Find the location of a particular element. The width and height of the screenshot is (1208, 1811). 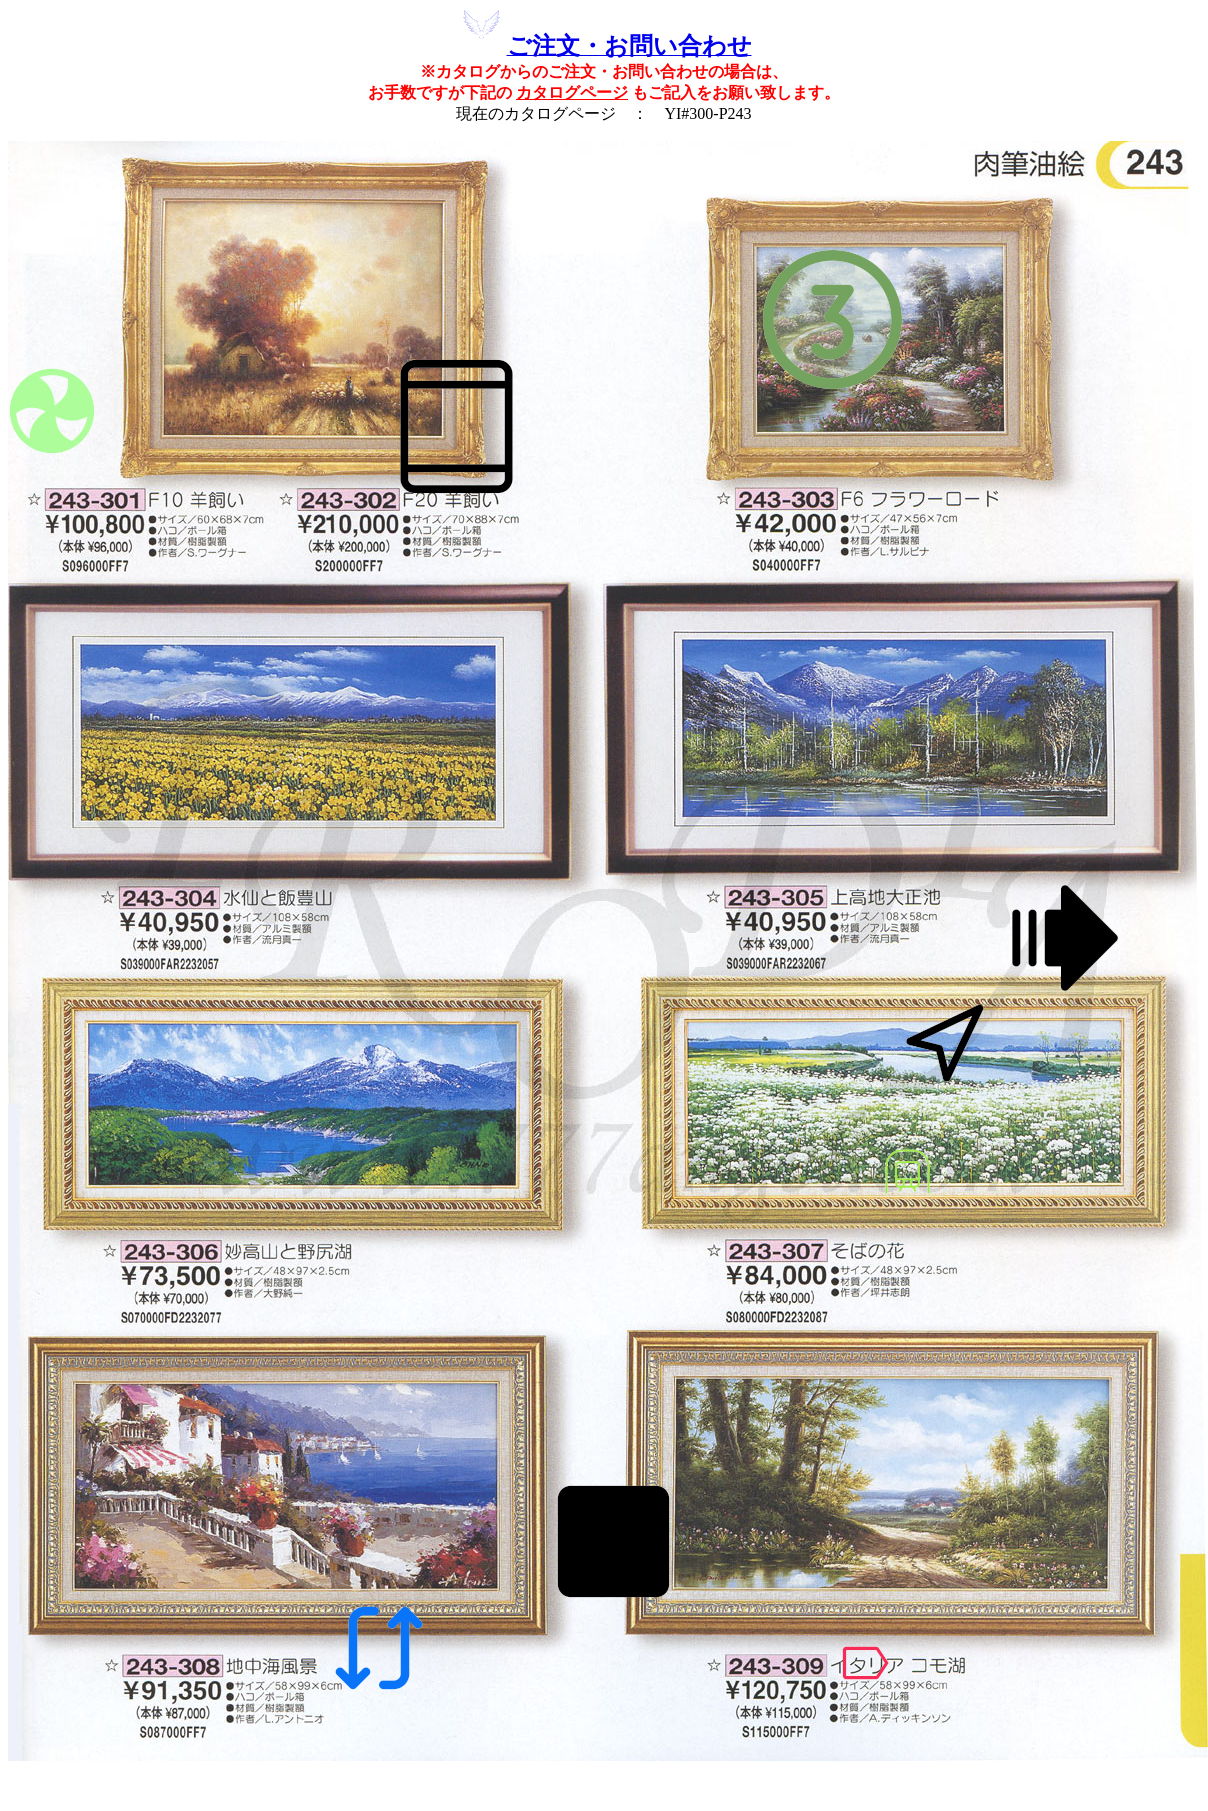

indicates content is loading is located at coordinates (52, 411).